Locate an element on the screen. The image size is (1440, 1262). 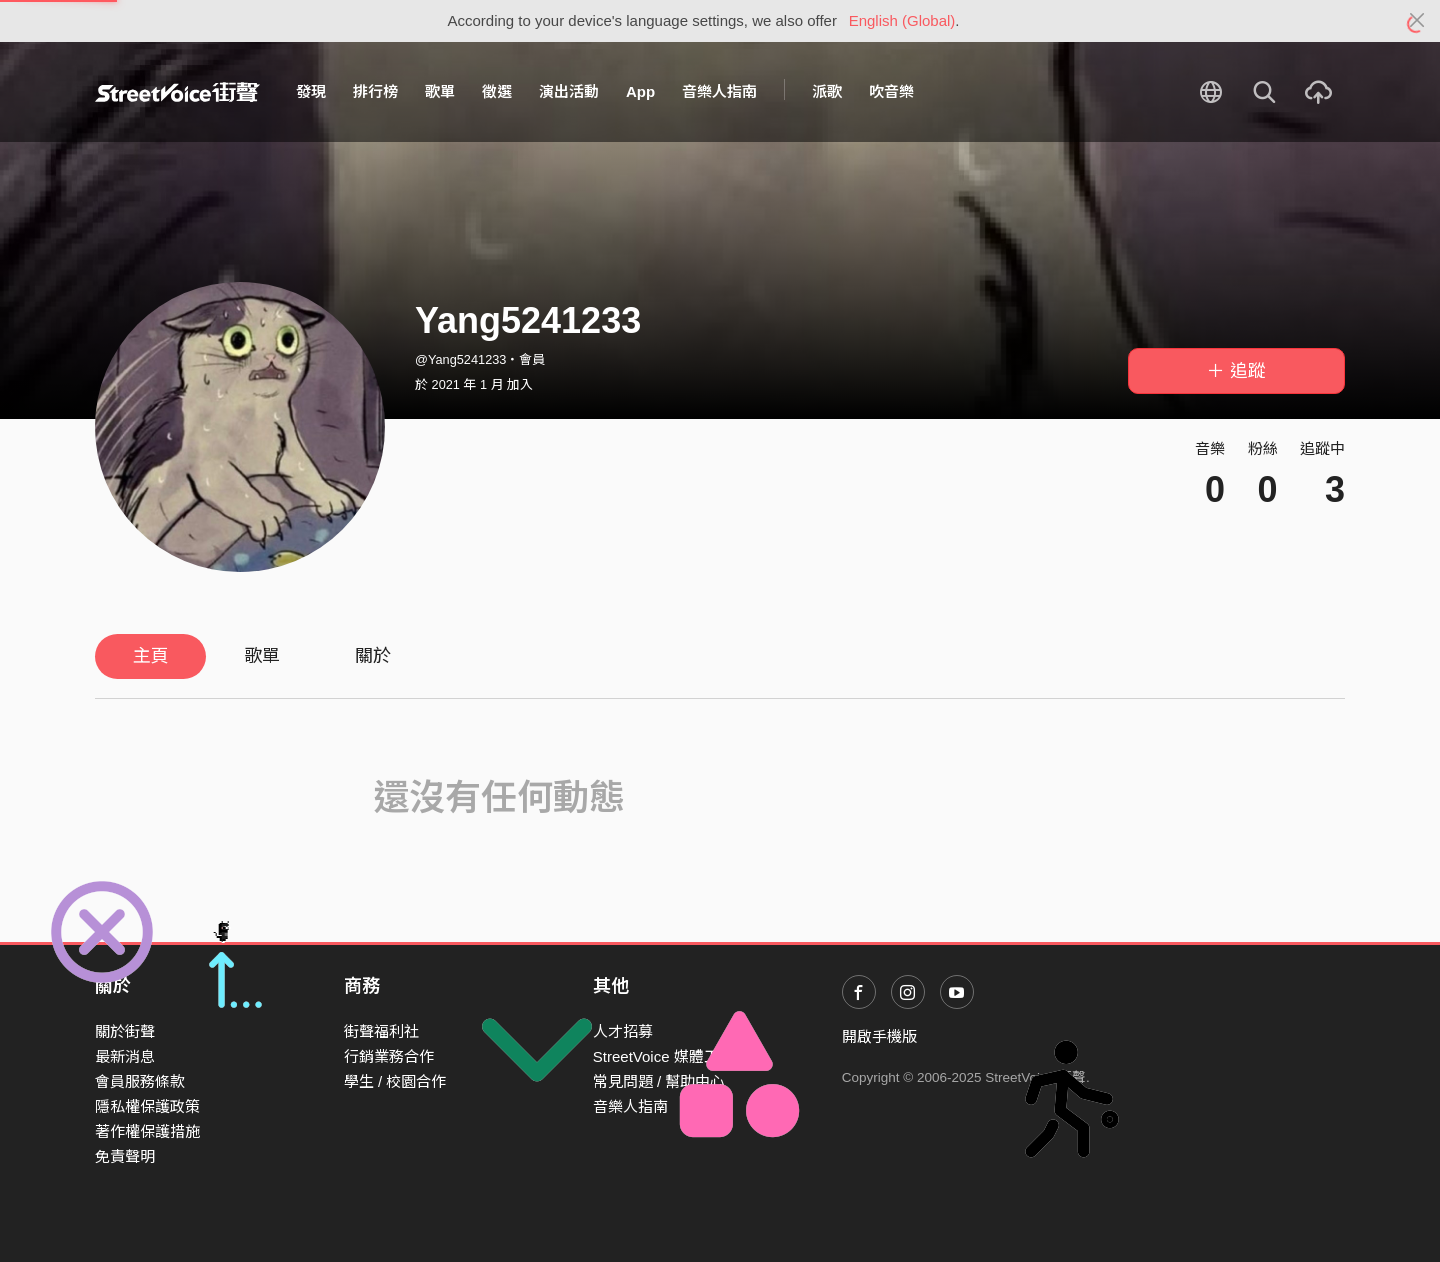
access shape tools or drawing options is located at coordinates (739, 1077).